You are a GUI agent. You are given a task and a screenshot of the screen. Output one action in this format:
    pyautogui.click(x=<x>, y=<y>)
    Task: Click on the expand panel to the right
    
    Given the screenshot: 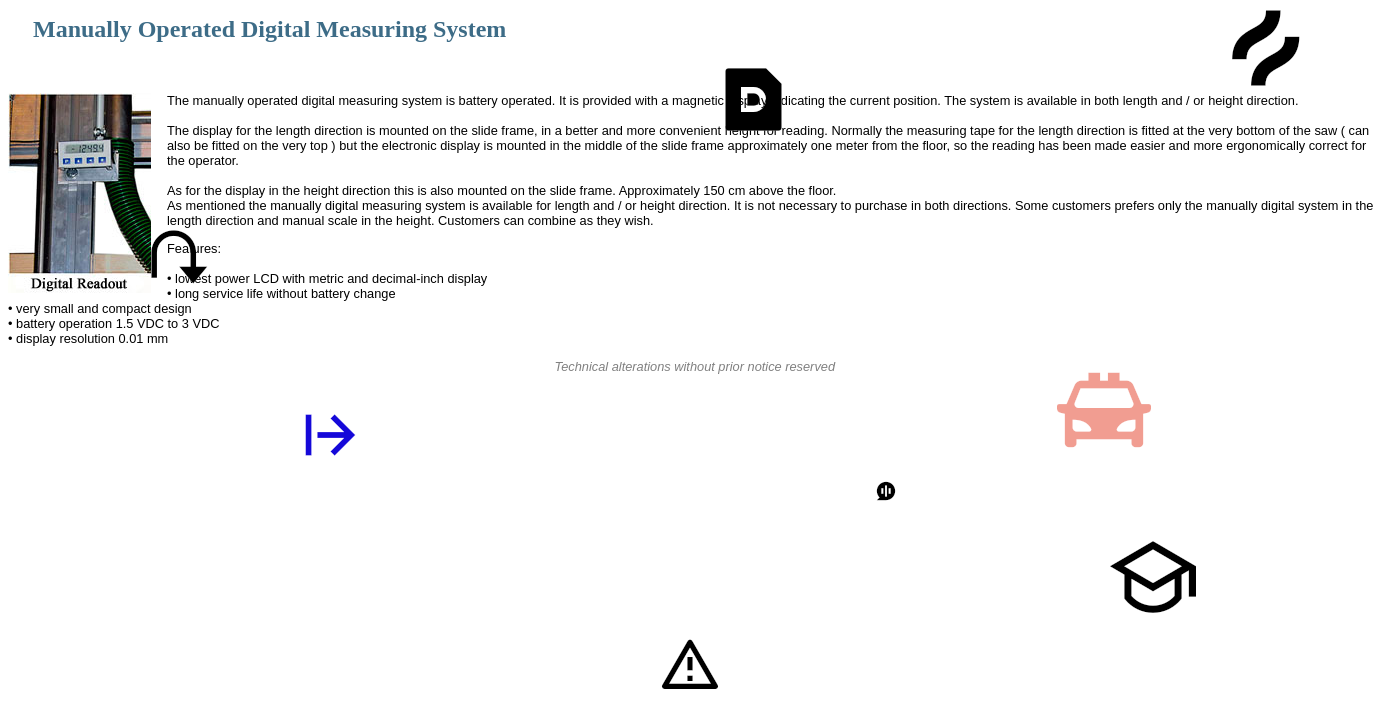 What is the action you would take?
    pyautogui.click(x=329, y=435)
    